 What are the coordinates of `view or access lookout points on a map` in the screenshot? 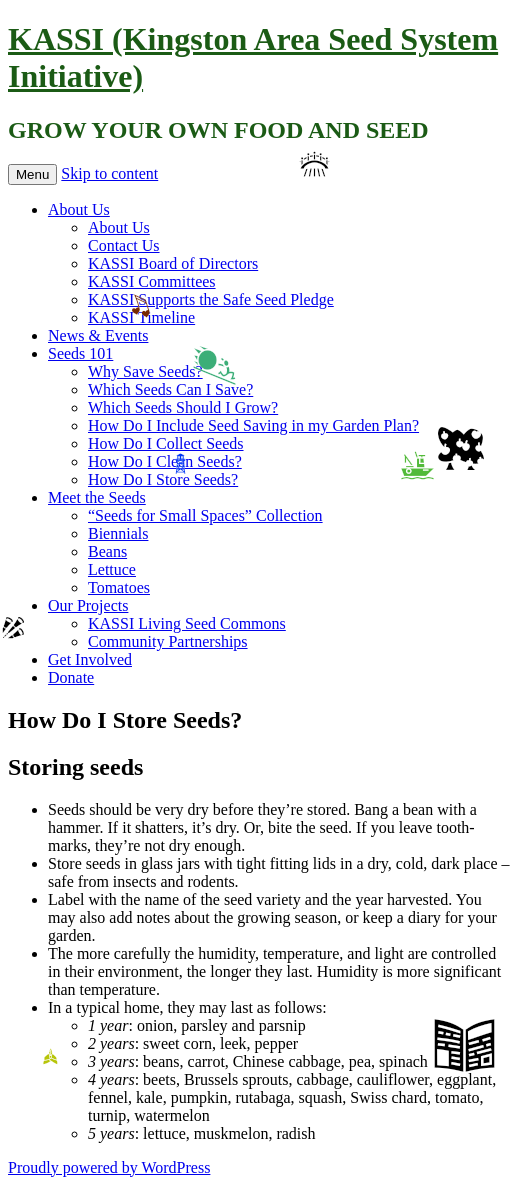 It's located at (180, 463).